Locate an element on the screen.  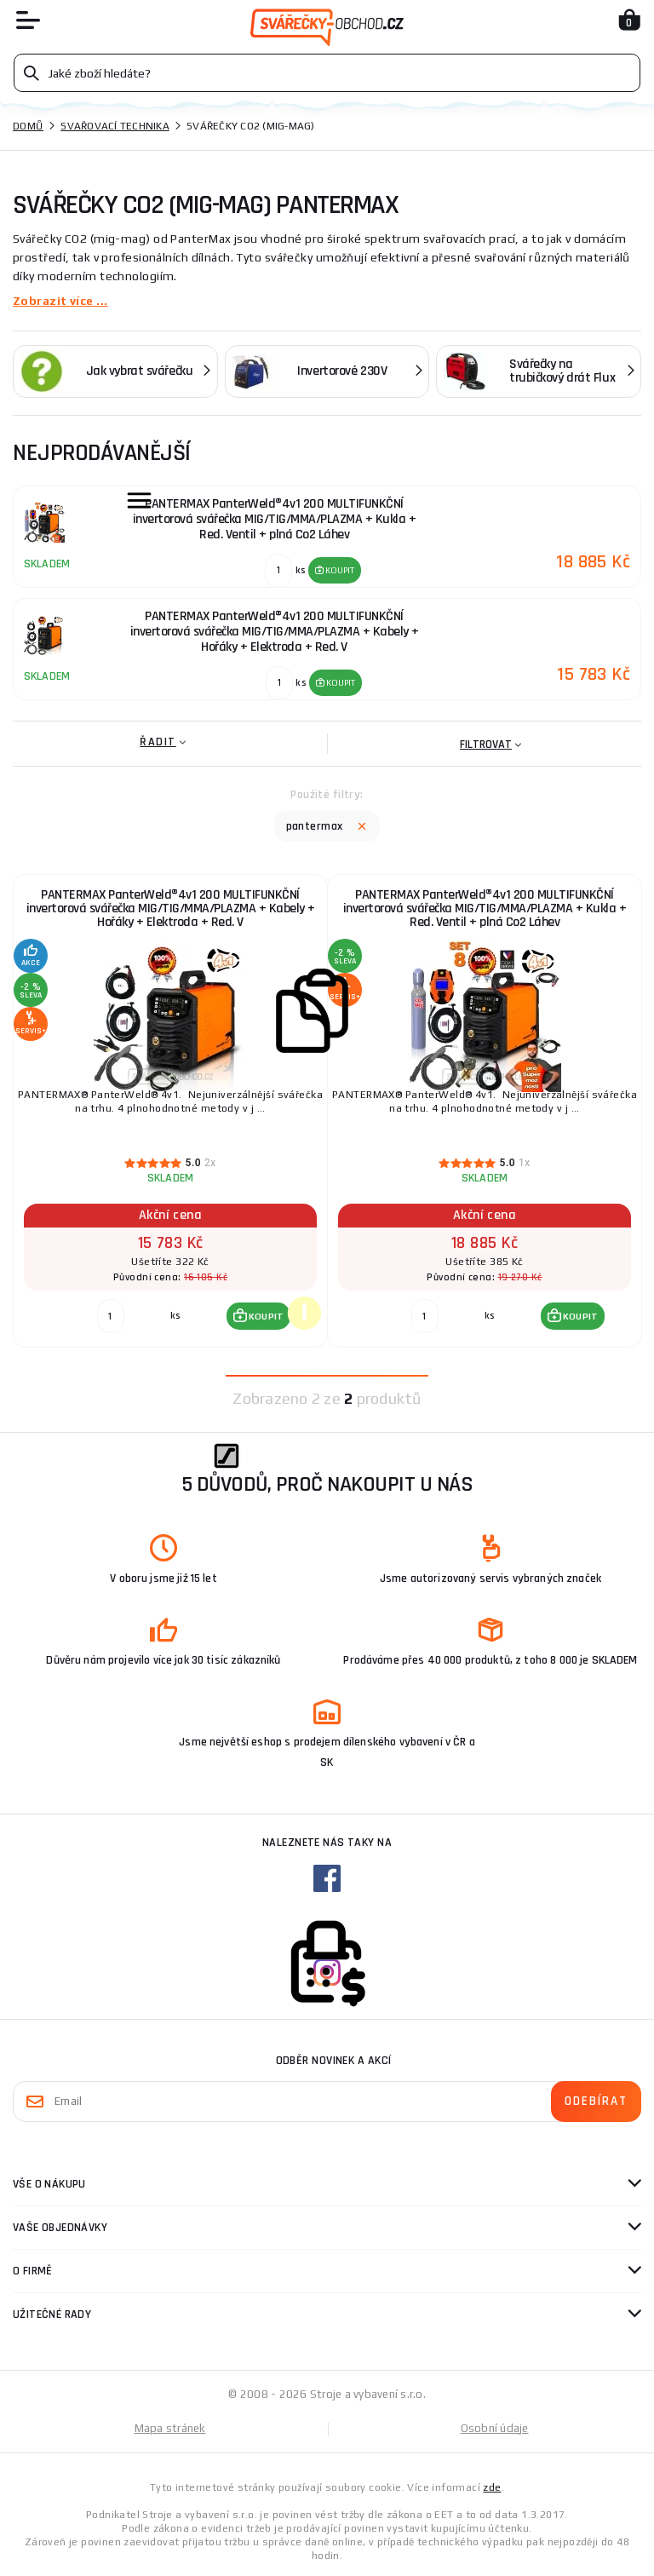
indicates 6 o'clock or half past the hour is located at coordinates (304, 1313).